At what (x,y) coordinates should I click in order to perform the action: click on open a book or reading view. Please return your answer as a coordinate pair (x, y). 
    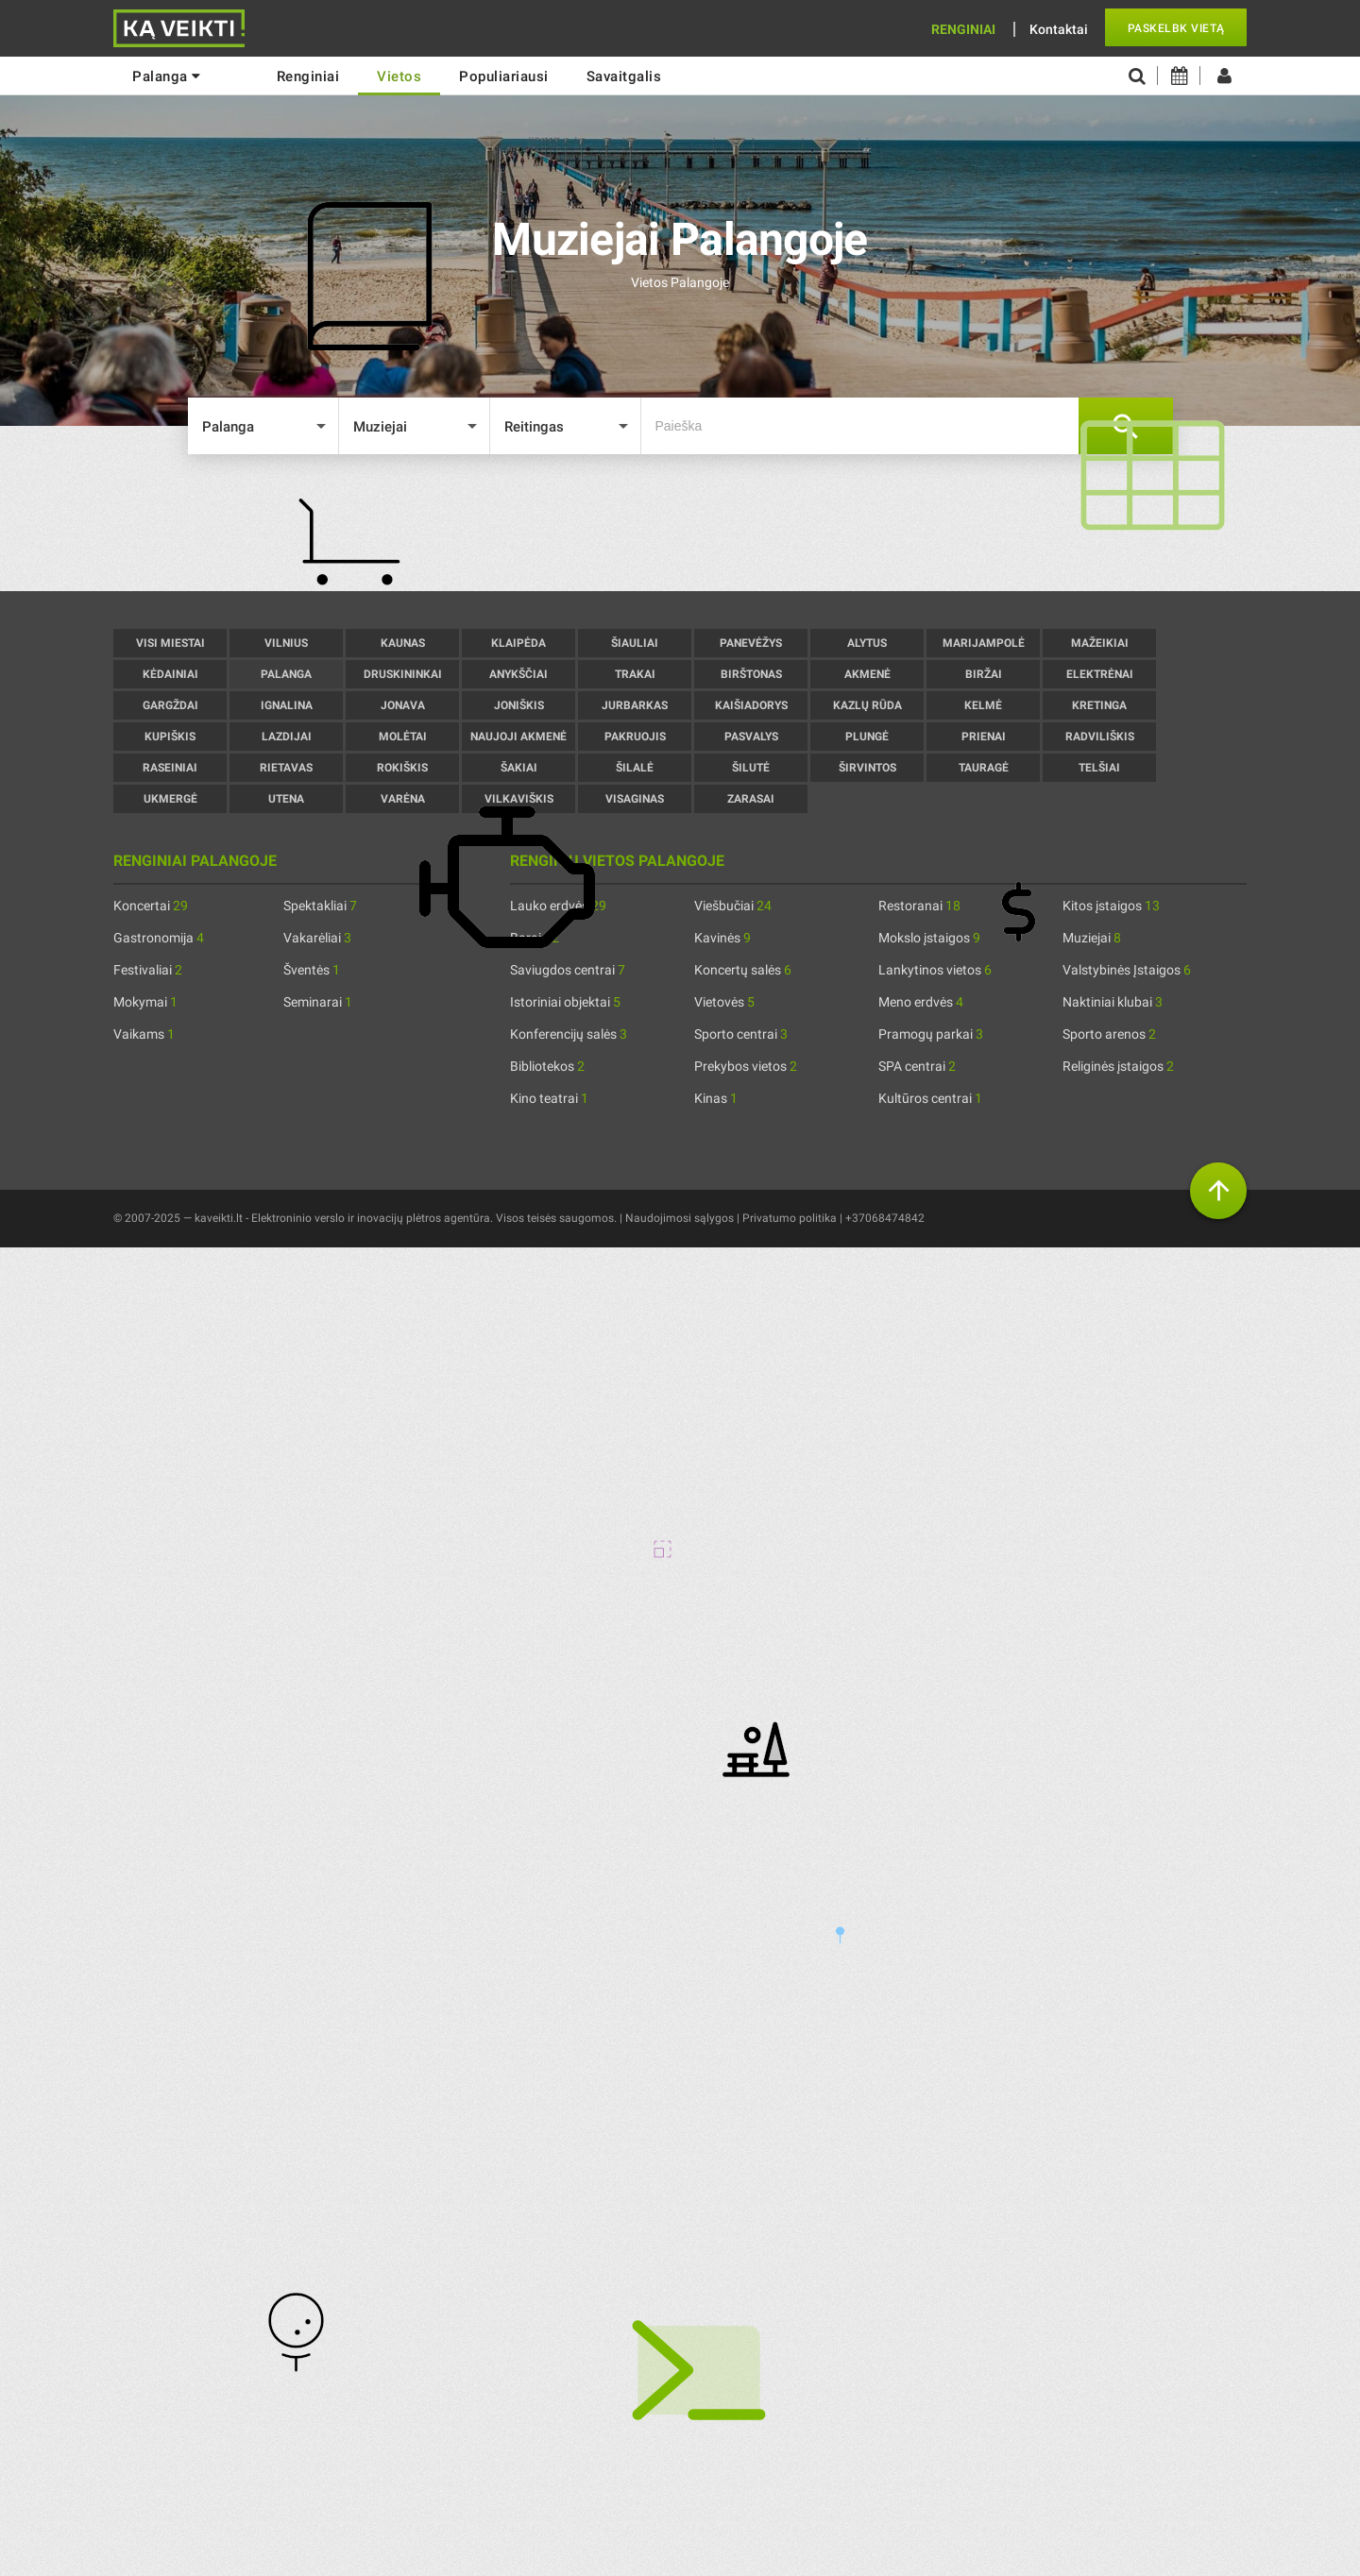
    Looking at the image, I should click on (369, 276).